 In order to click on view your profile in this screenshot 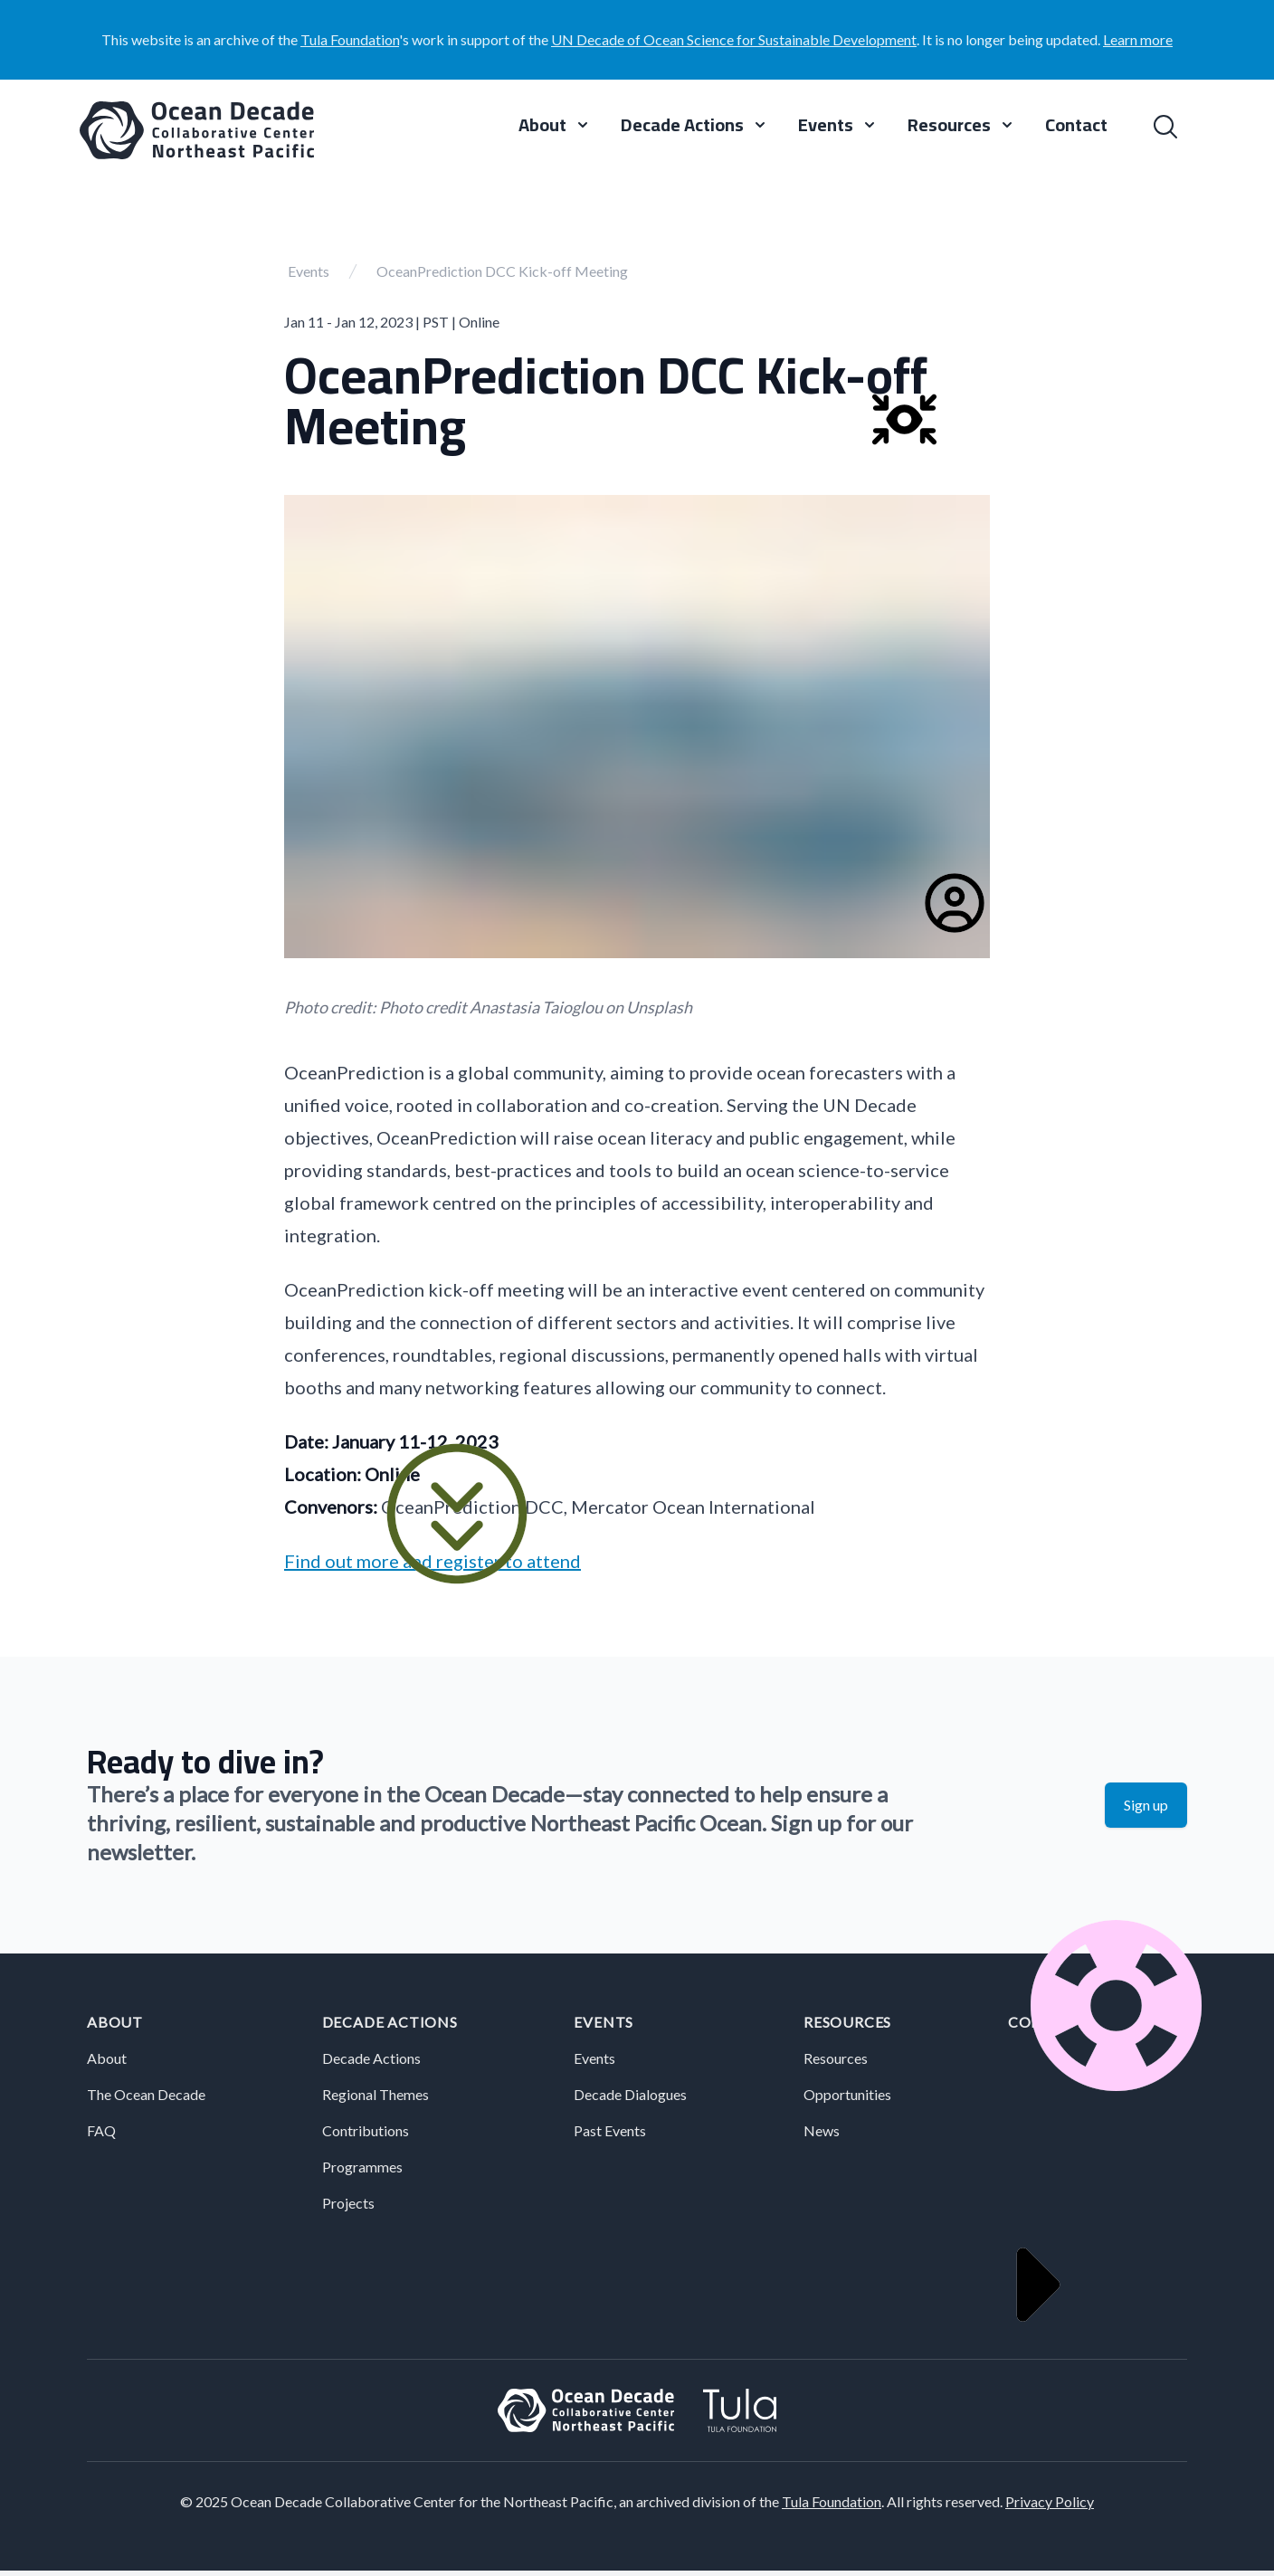, I will do `click(955, 903)`.